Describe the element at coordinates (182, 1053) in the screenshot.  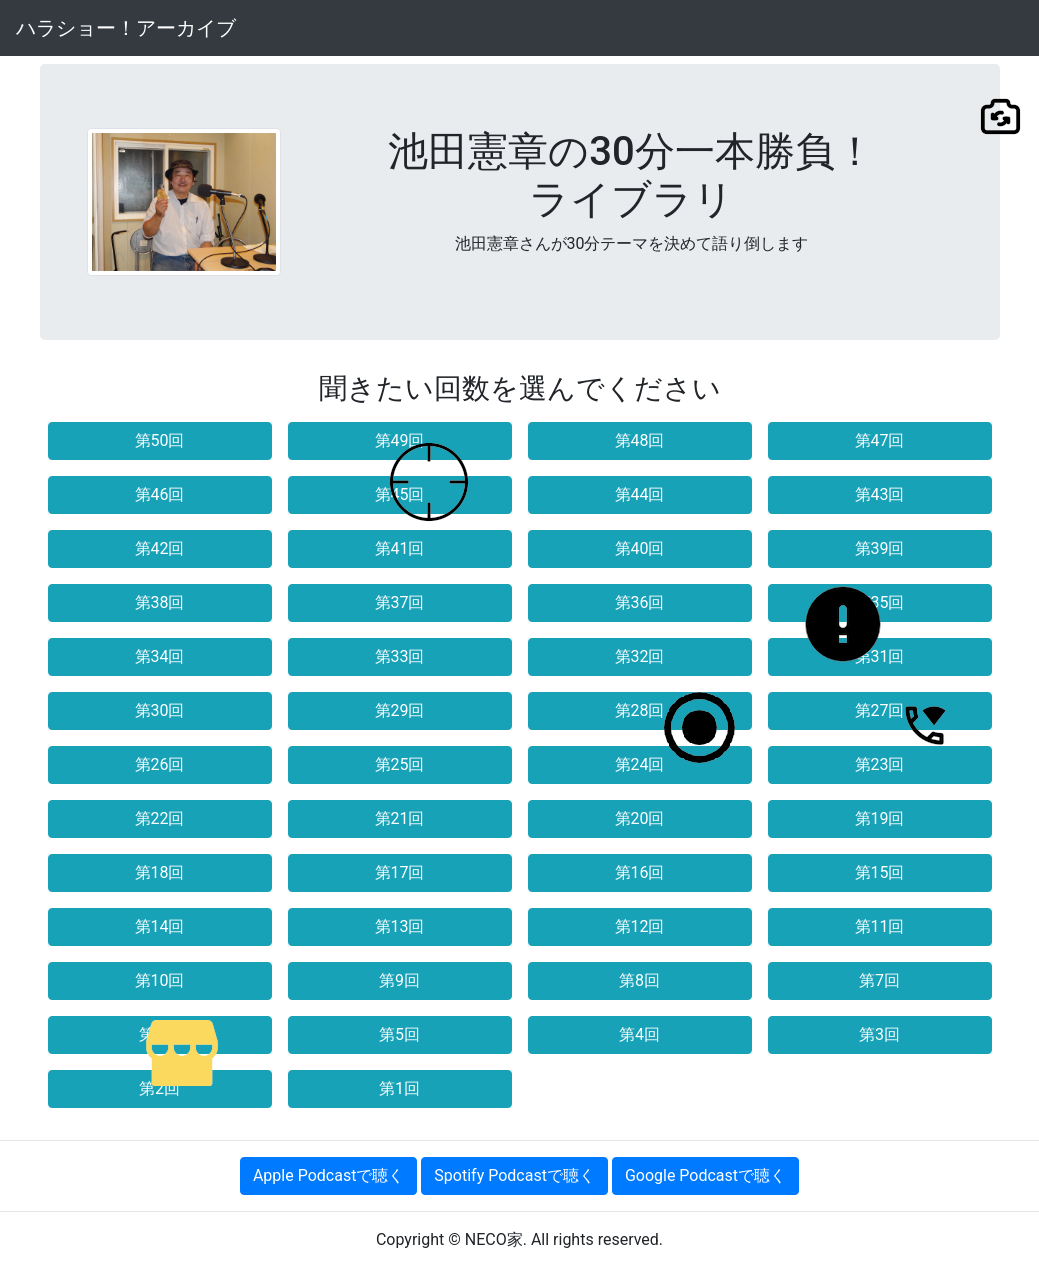
I see `browse or open the store` at that location.